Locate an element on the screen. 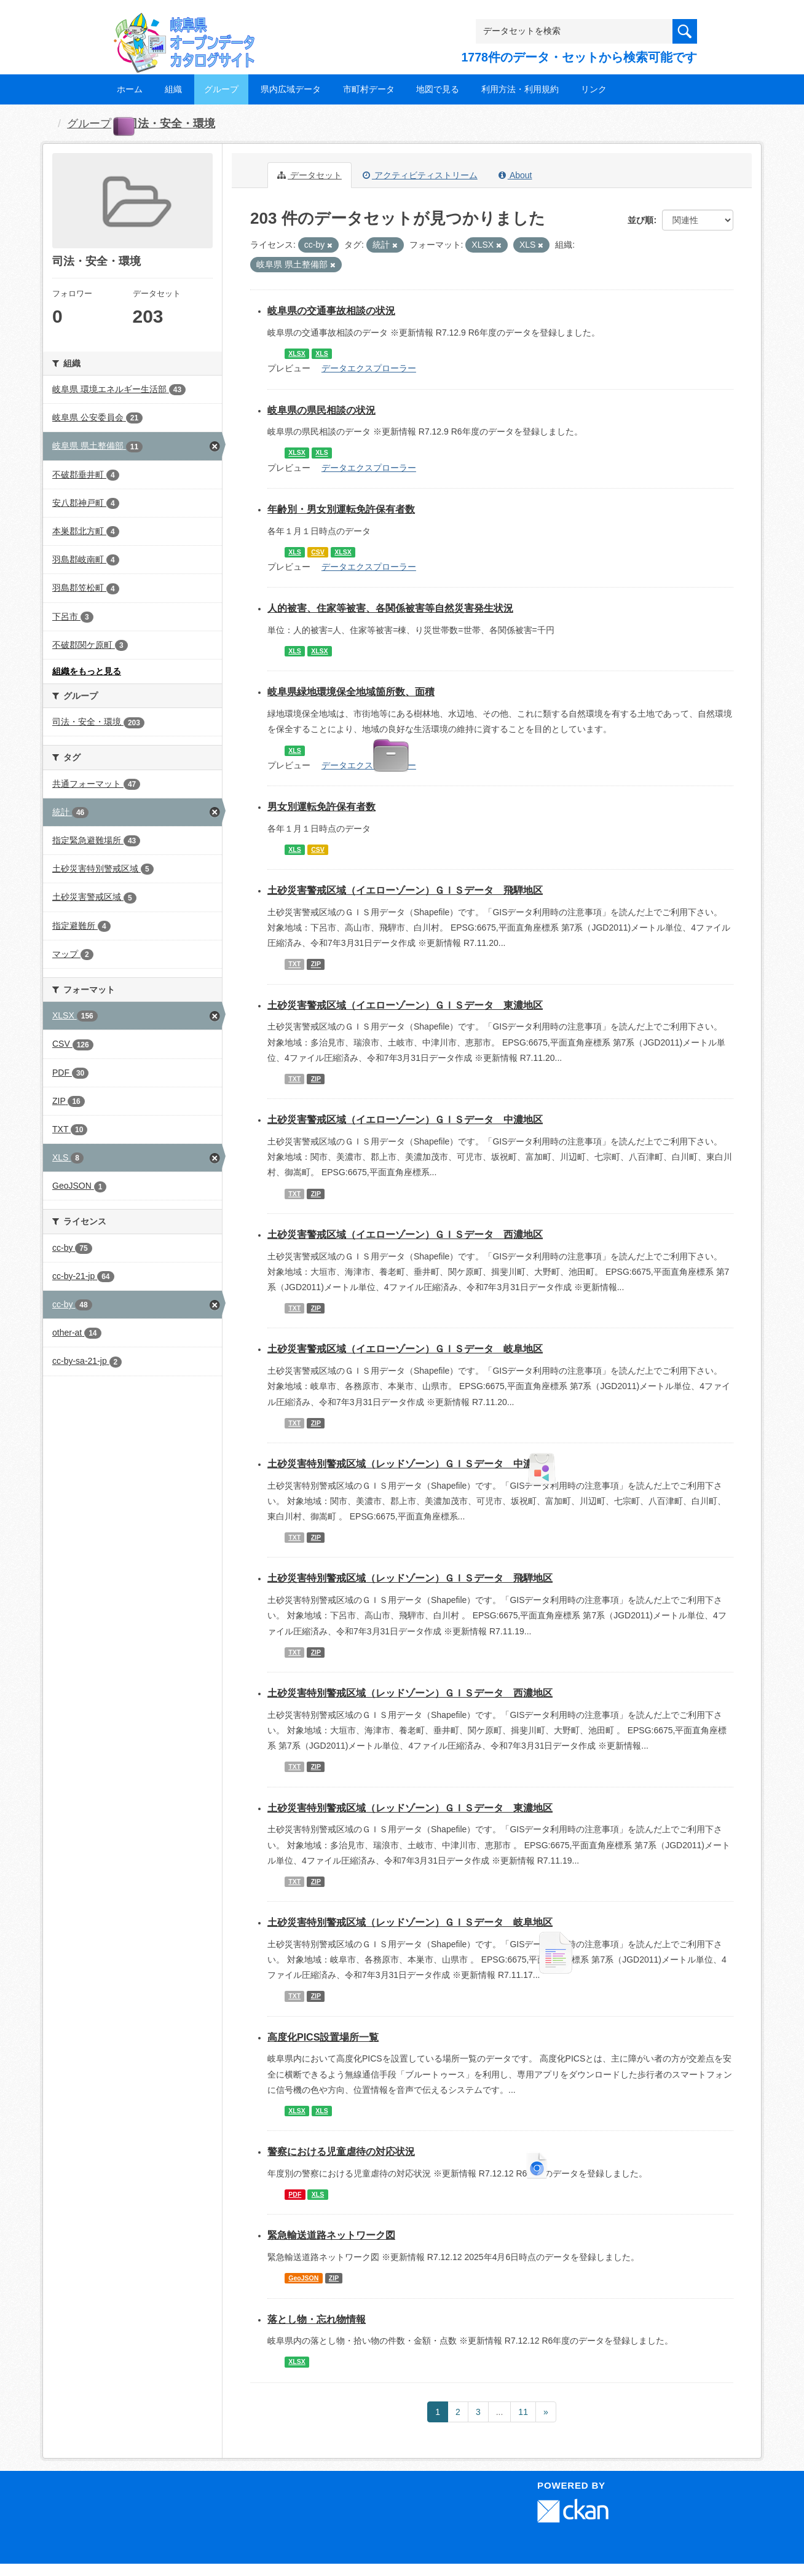 The image size is (804, 2576). open a document in chromium browser is located at coordinates (537, 2165).